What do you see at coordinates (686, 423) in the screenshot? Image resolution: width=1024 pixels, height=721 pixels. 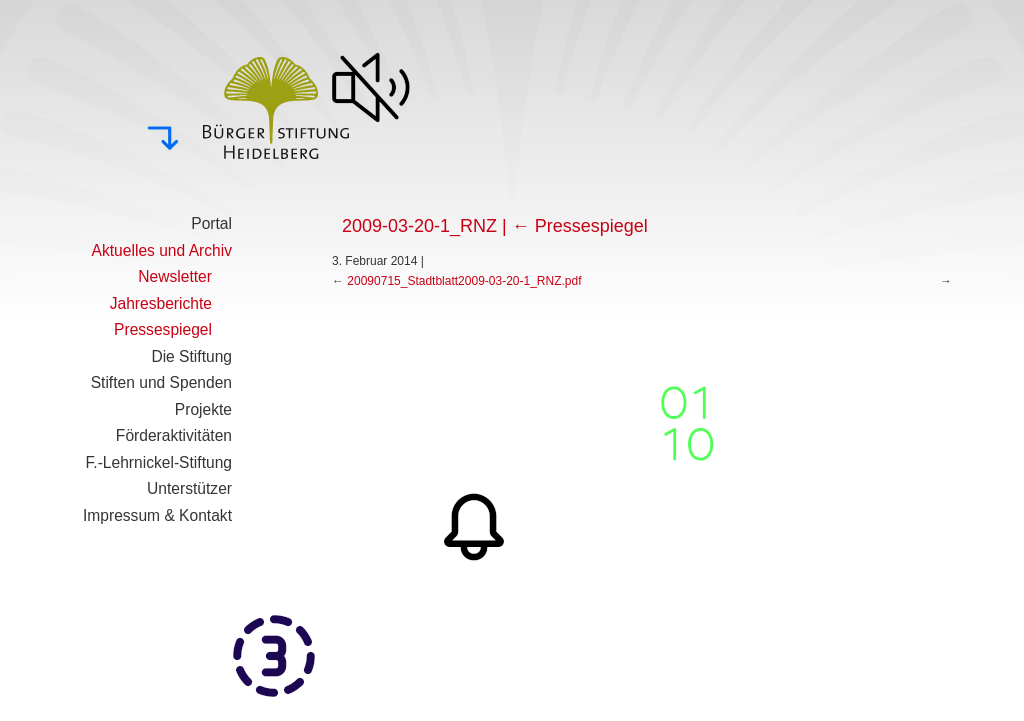 I see `view or access binary/code data` at bounding box center [686, 423].